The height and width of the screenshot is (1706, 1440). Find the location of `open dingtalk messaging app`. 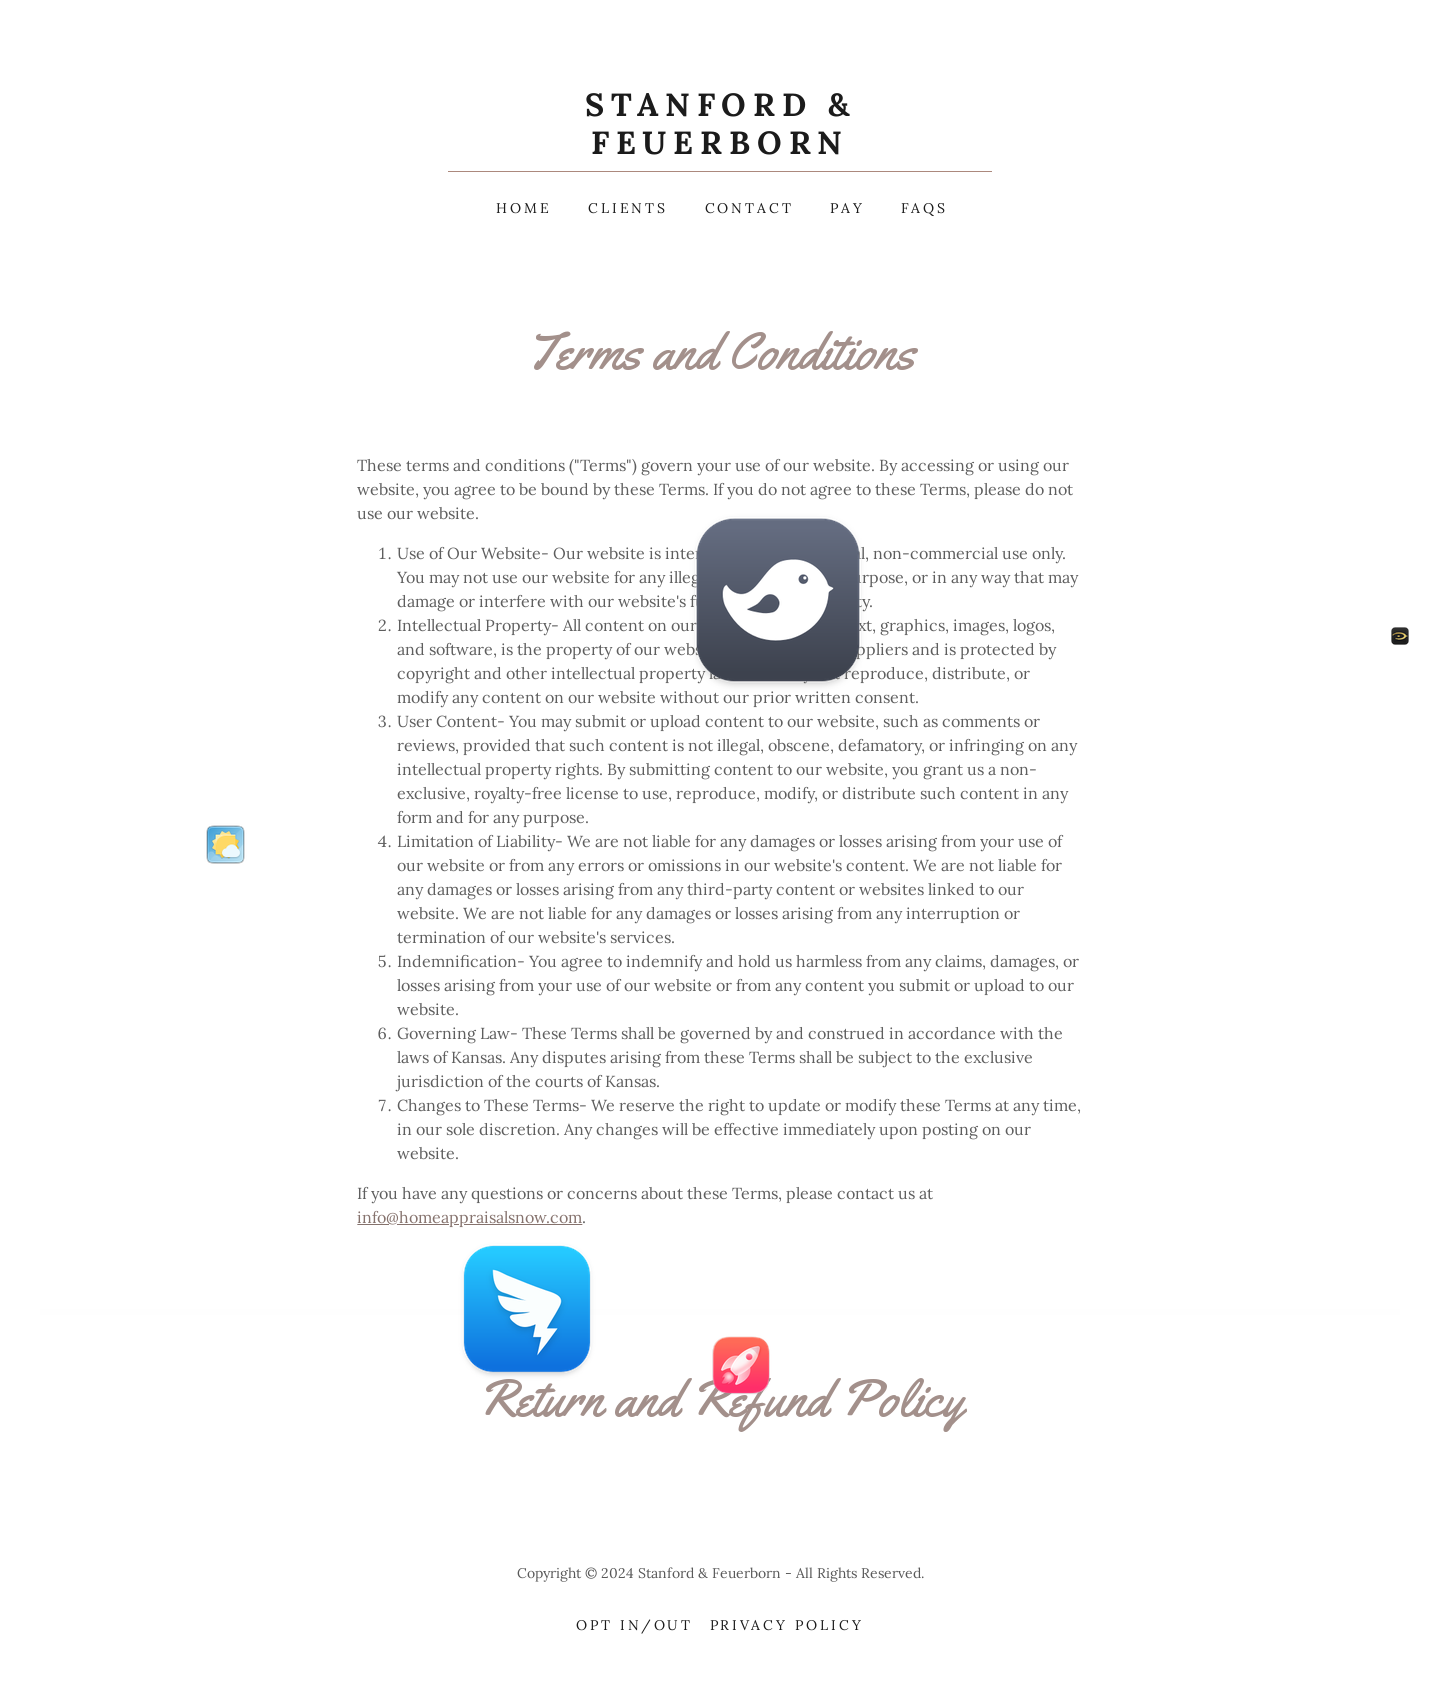

open dingtalk messaging app is located at coordinates (527, 1309).